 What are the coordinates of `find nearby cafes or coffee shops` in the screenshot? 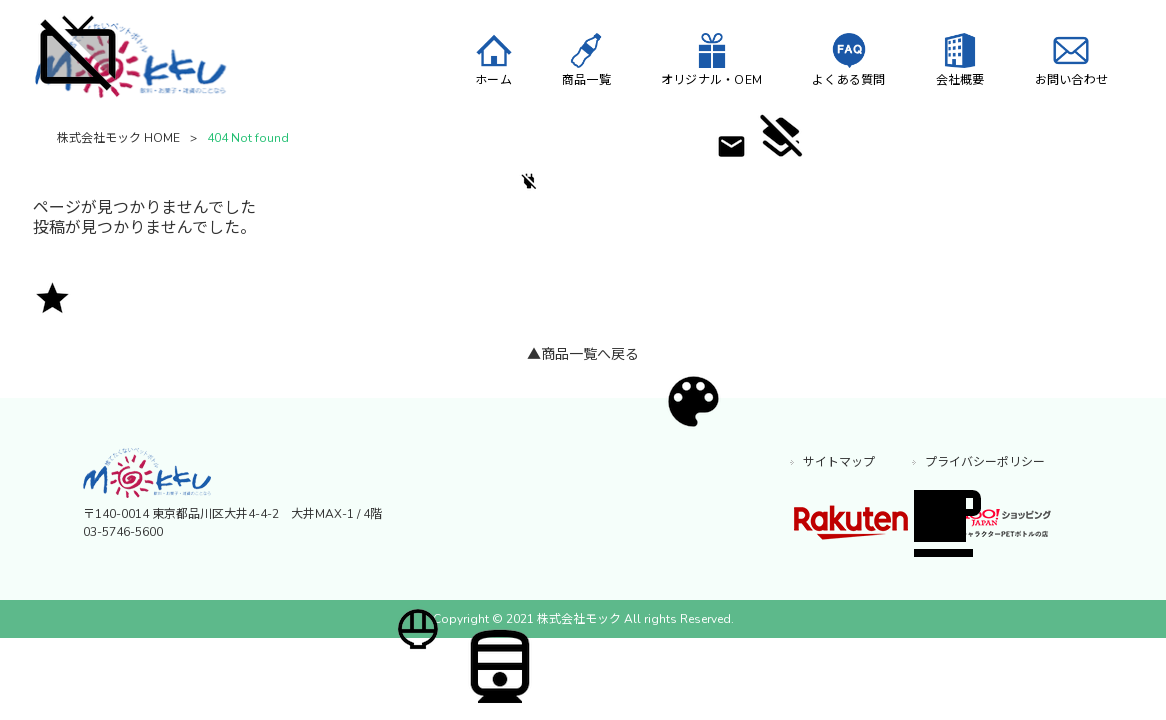 It's located at (943, 523).